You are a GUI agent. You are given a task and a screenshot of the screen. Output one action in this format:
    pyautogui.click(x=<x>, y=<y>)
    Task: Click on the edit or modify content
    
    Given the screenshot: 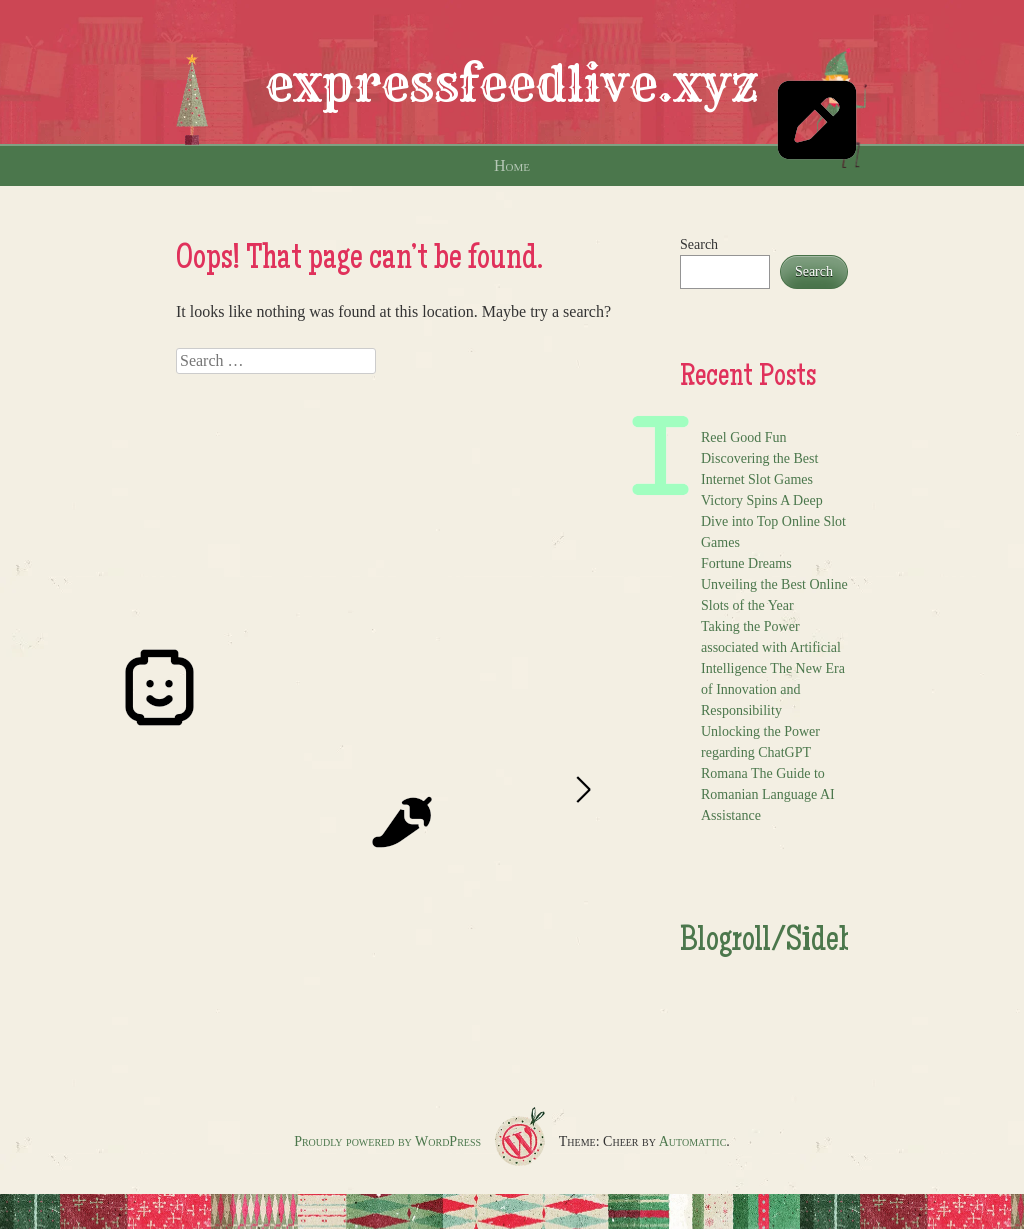 What is the action you would take?
    pyautogui.click(x=817, y=120)
    